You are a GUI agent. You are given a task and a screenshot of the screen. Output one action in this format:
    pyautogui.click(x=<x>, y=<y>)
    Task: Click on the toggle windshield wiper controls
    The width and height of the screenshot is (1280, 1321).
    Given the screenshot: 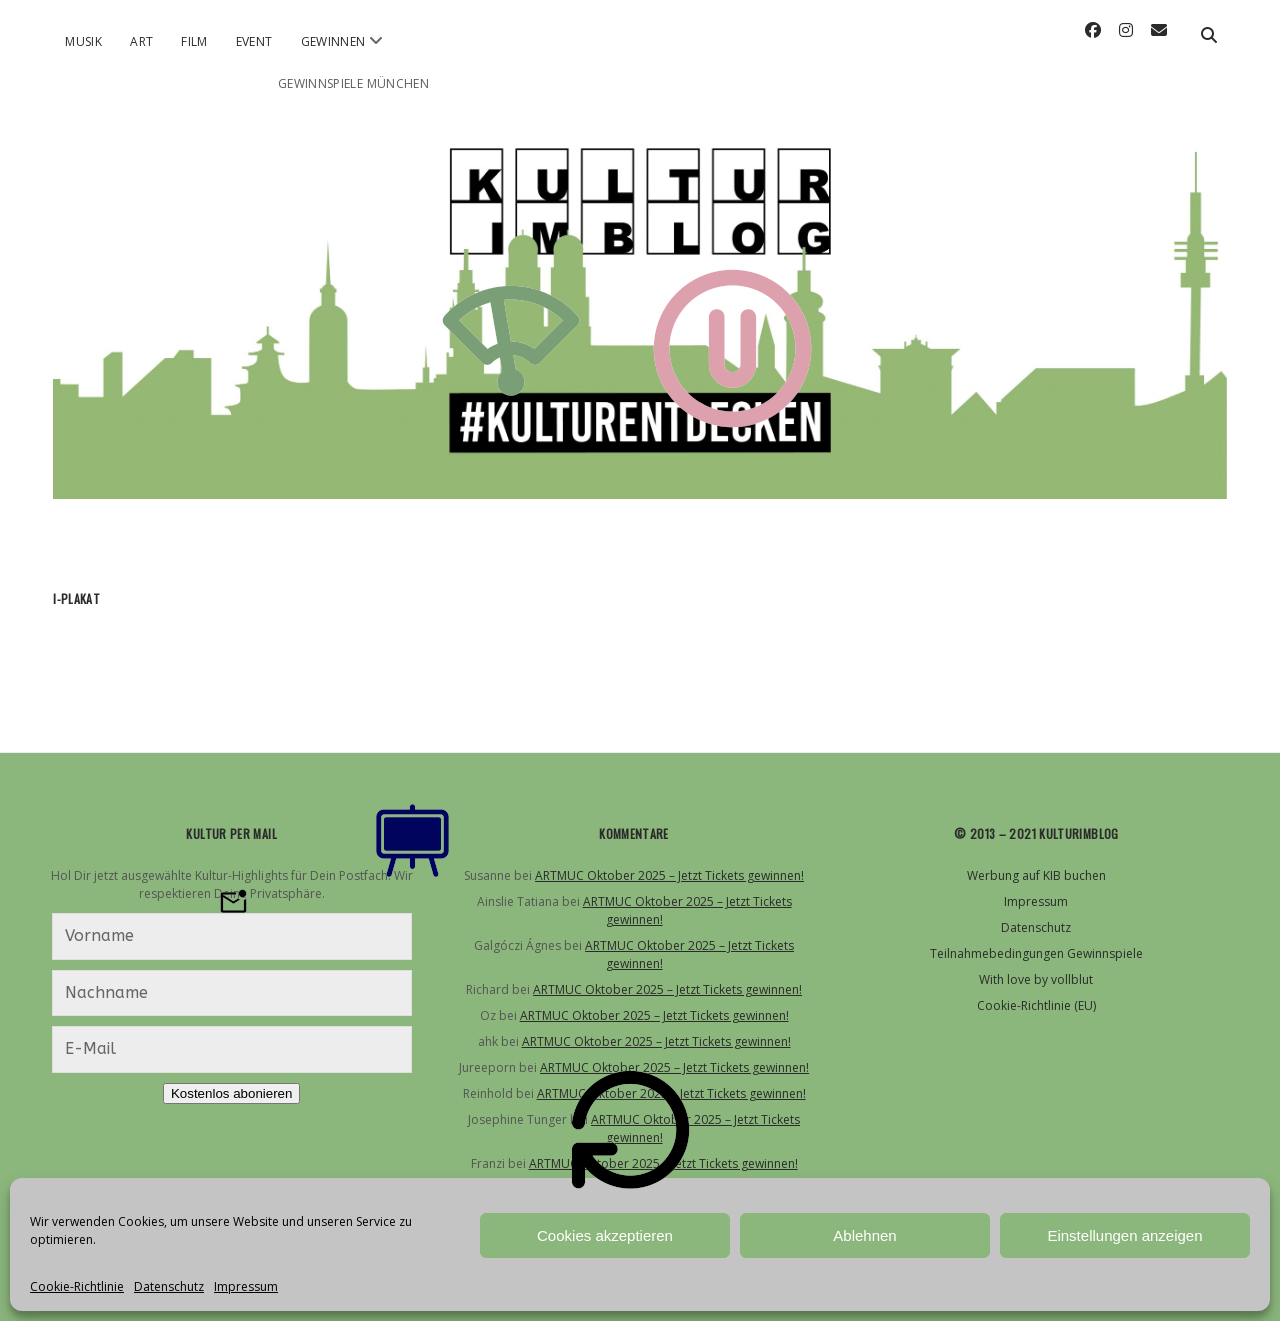 What is the action you would take?
    pyautogui.click(x=511, y=341)
    